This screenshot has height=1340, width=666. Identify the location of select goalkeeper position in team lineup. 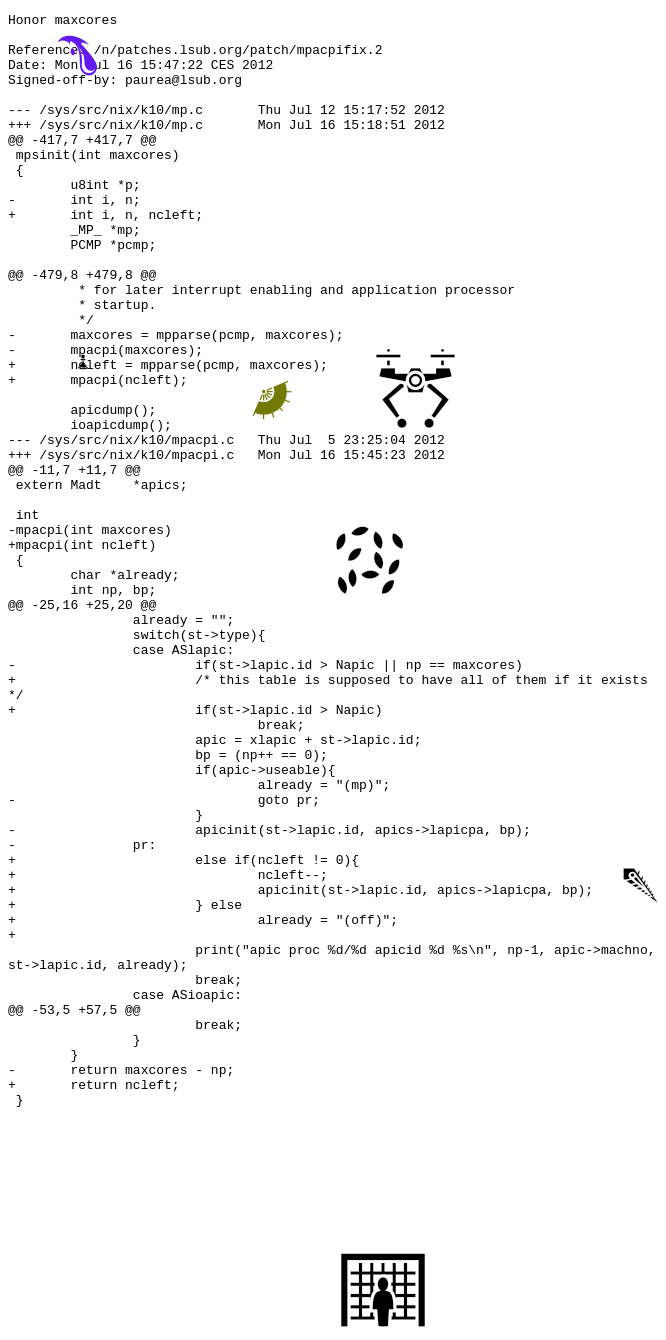
(383, 1285).